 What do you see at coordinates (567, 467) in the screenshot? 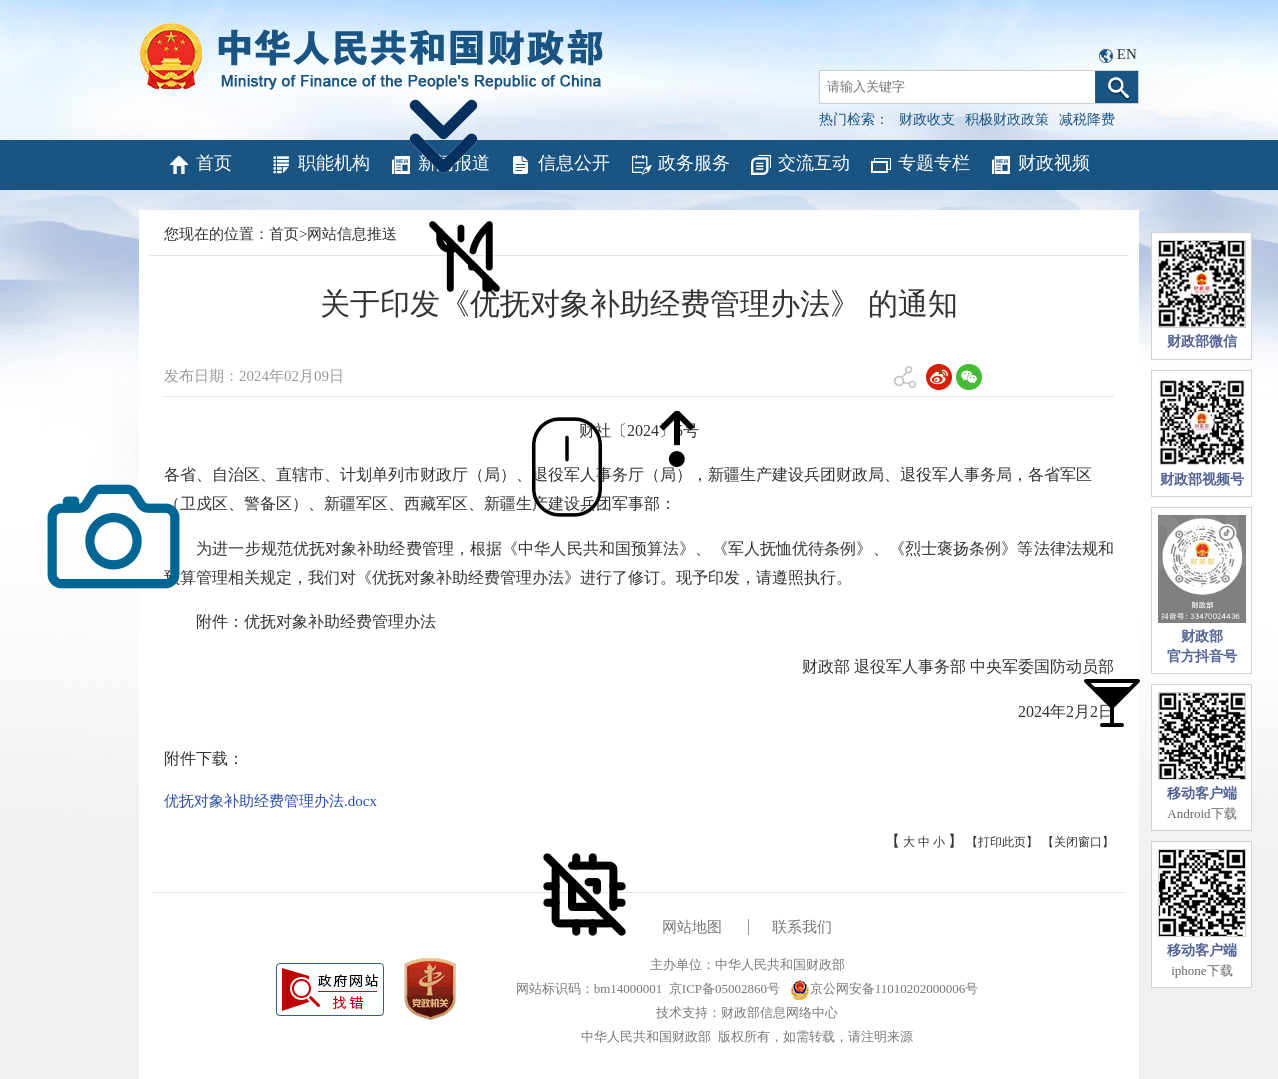
I see `indicates mouse input device` at bounding box center [567, 467].